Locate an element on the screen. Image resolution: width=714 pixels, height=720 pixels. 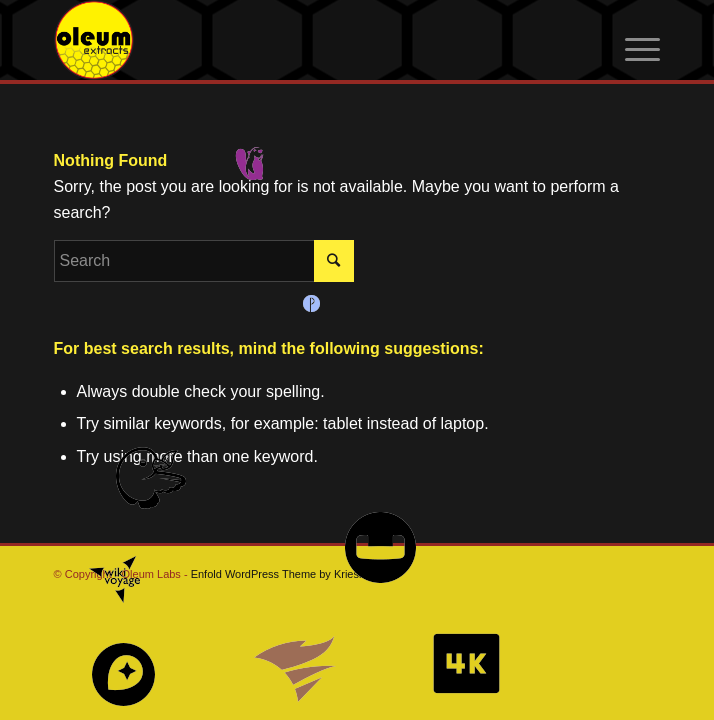
open wikivoyage travel guide is located at coordinates (114, 579).